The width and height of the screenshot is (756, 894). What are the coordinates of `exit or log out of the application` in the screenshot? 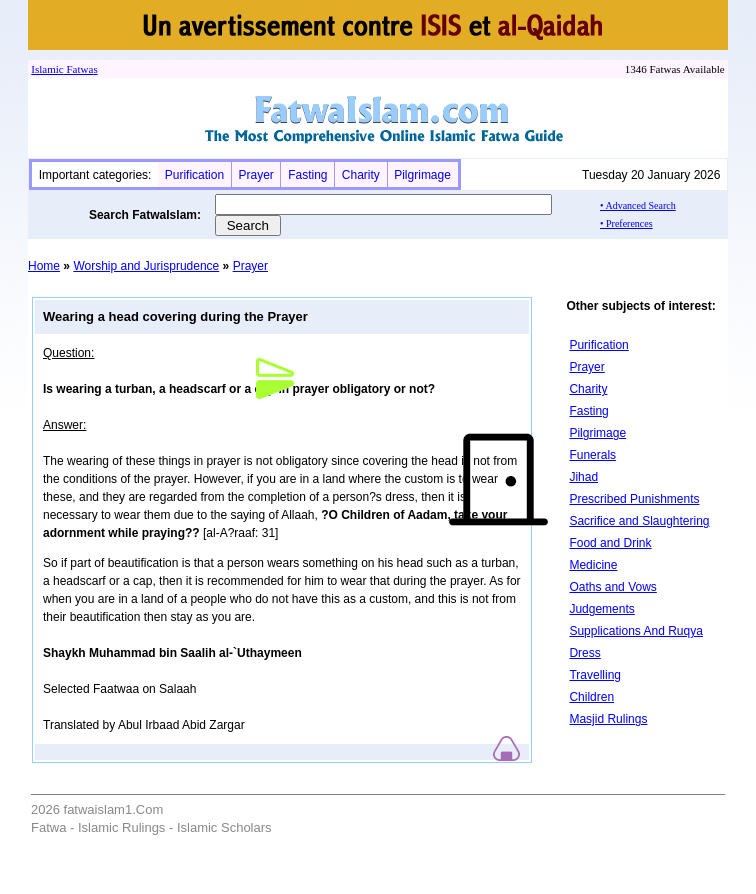 It's located at (498, 479).